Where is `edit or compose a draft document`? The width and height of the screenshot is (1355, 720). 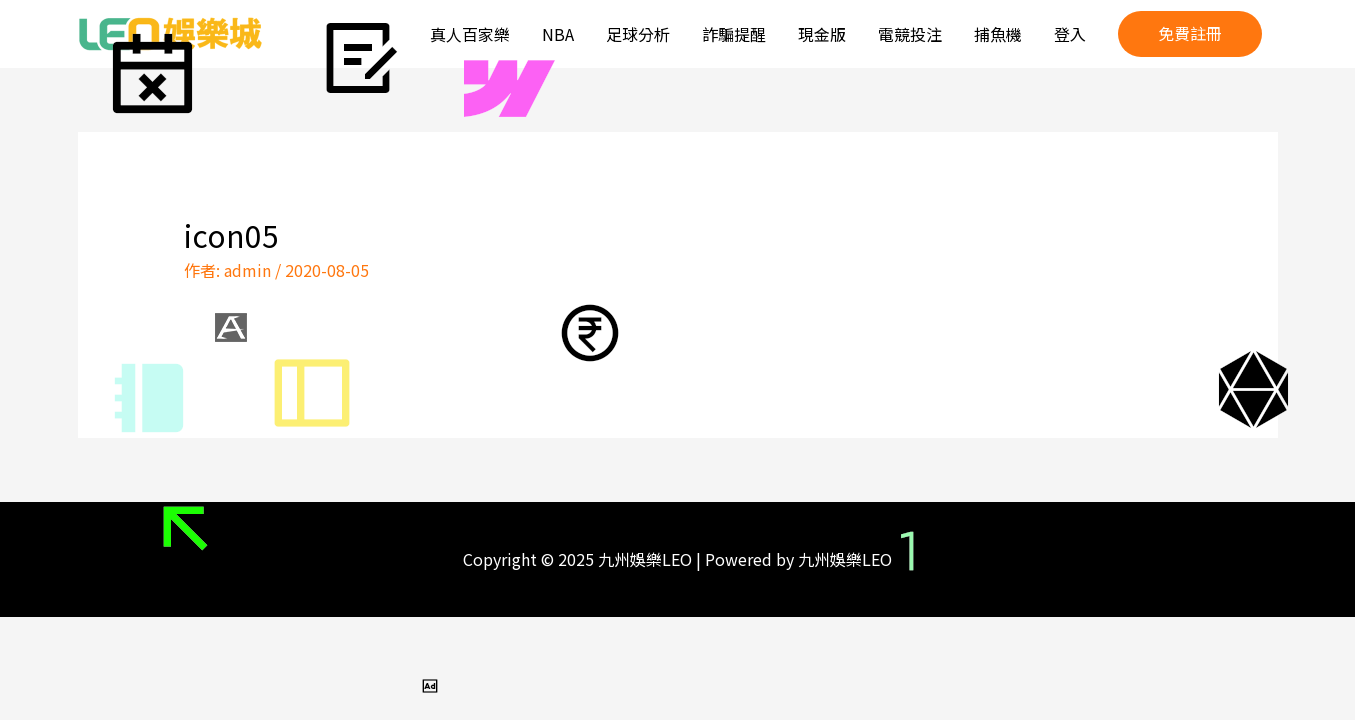 edit or compose a draft document is located at coordinates (358, 58).